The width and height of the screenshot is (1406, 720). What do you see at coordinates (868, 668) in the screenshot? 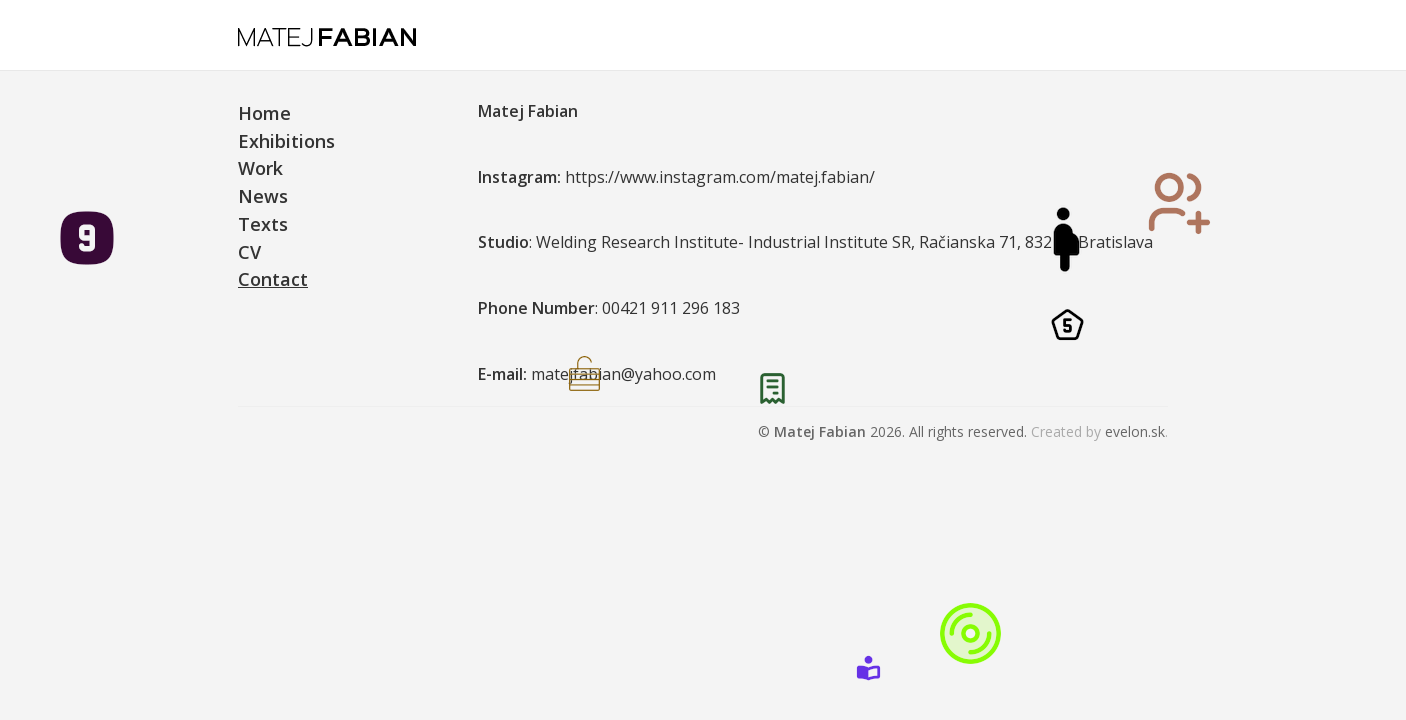
I see `open reading mode or e-reader view` at bounding box center [868, 668].